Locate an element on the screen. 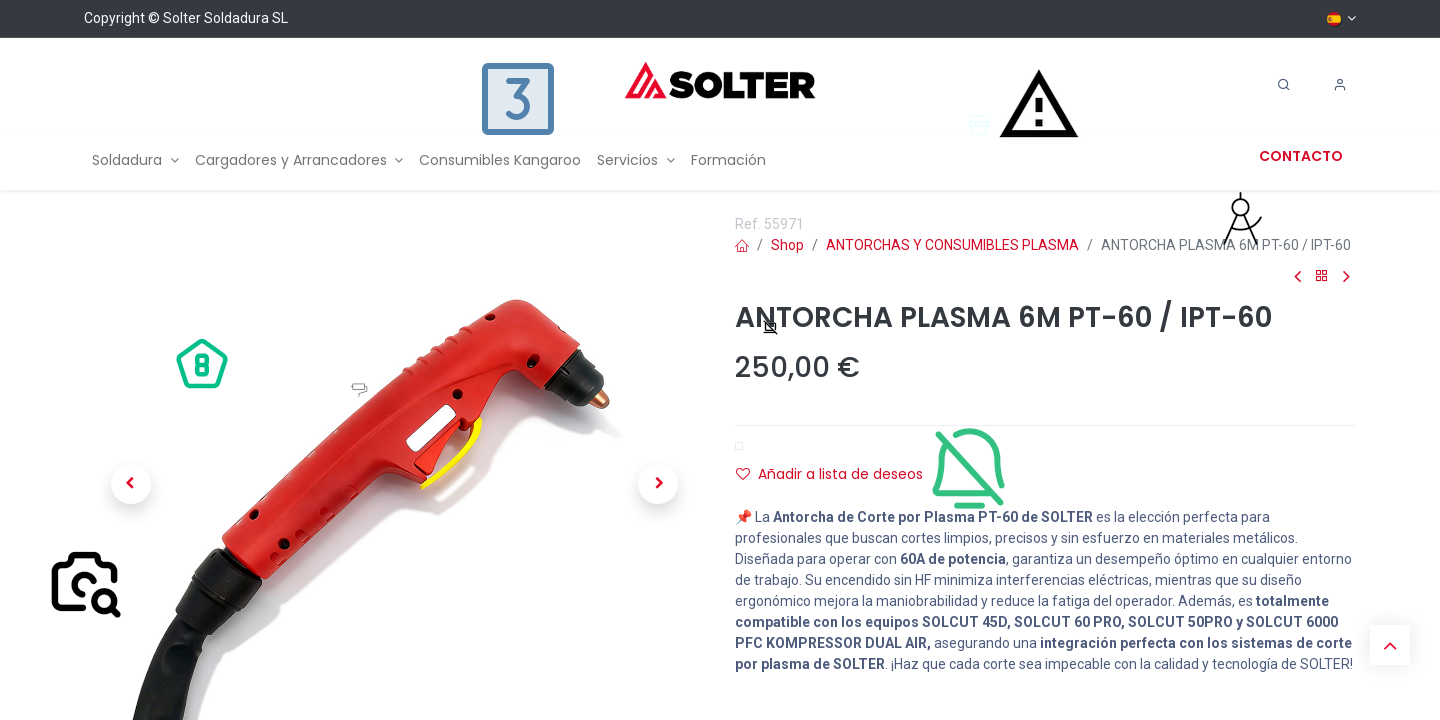 The height and width of the screenshot is (720, 1440). access drawing or drafting tools is located at coordinates (1240, 219).